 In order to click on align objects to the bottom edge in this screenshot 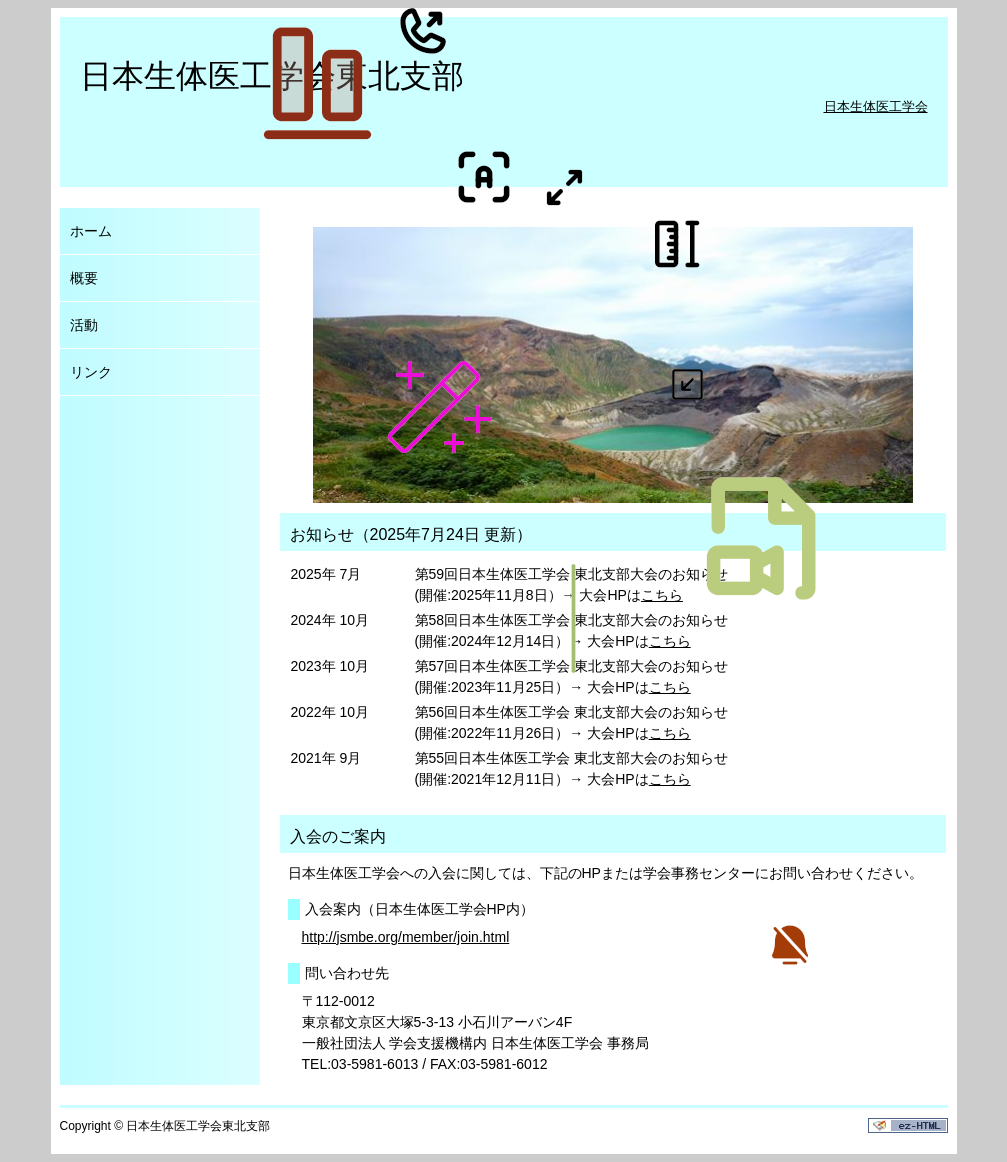, I will do `click(317, 85)`.